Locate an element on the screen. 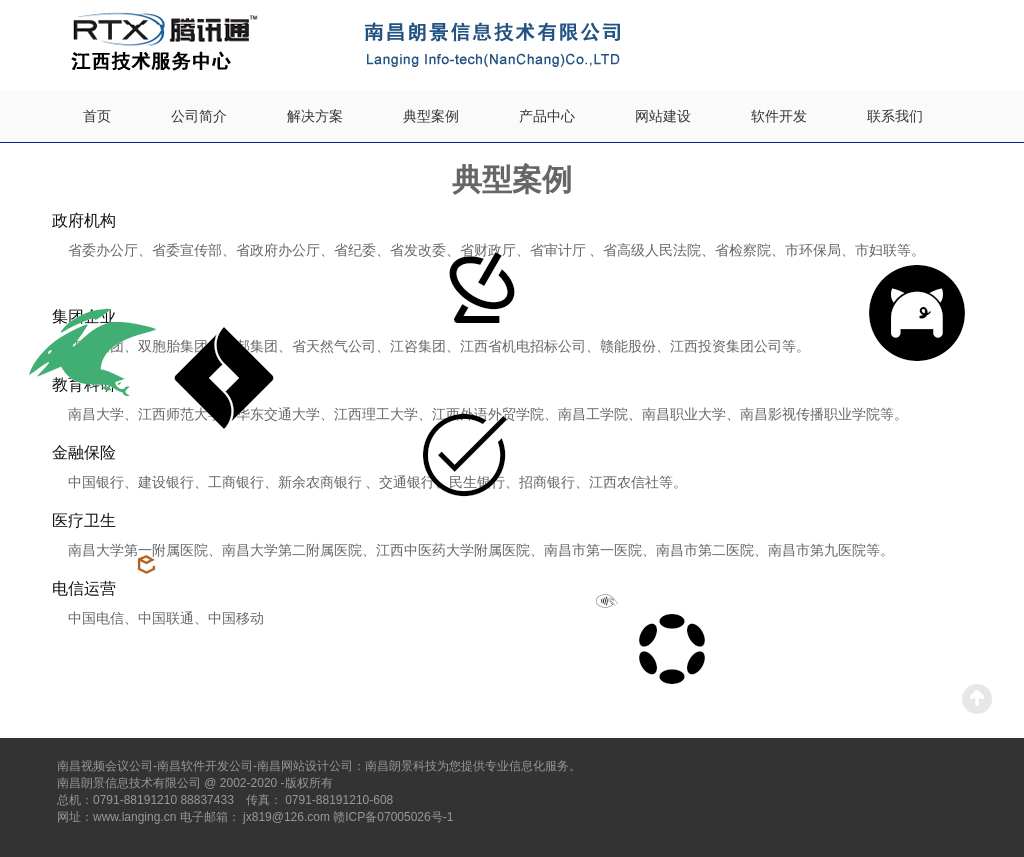 This screenshot has height=857, width=1024. open Jira Software for project tracking is located at coordinates (224, 378).